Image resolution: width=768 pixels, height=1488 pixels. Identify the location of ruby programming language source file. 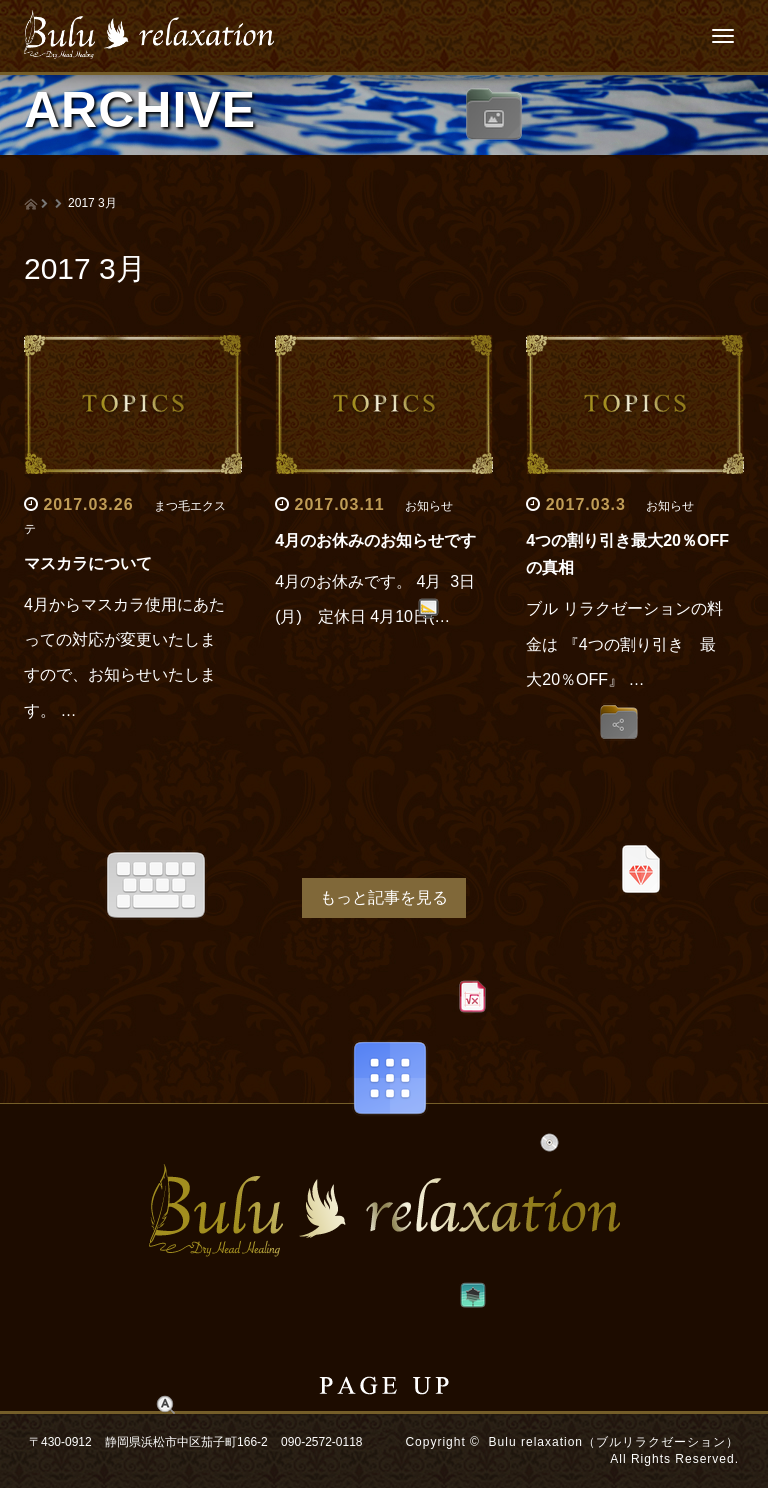
(641, 869).